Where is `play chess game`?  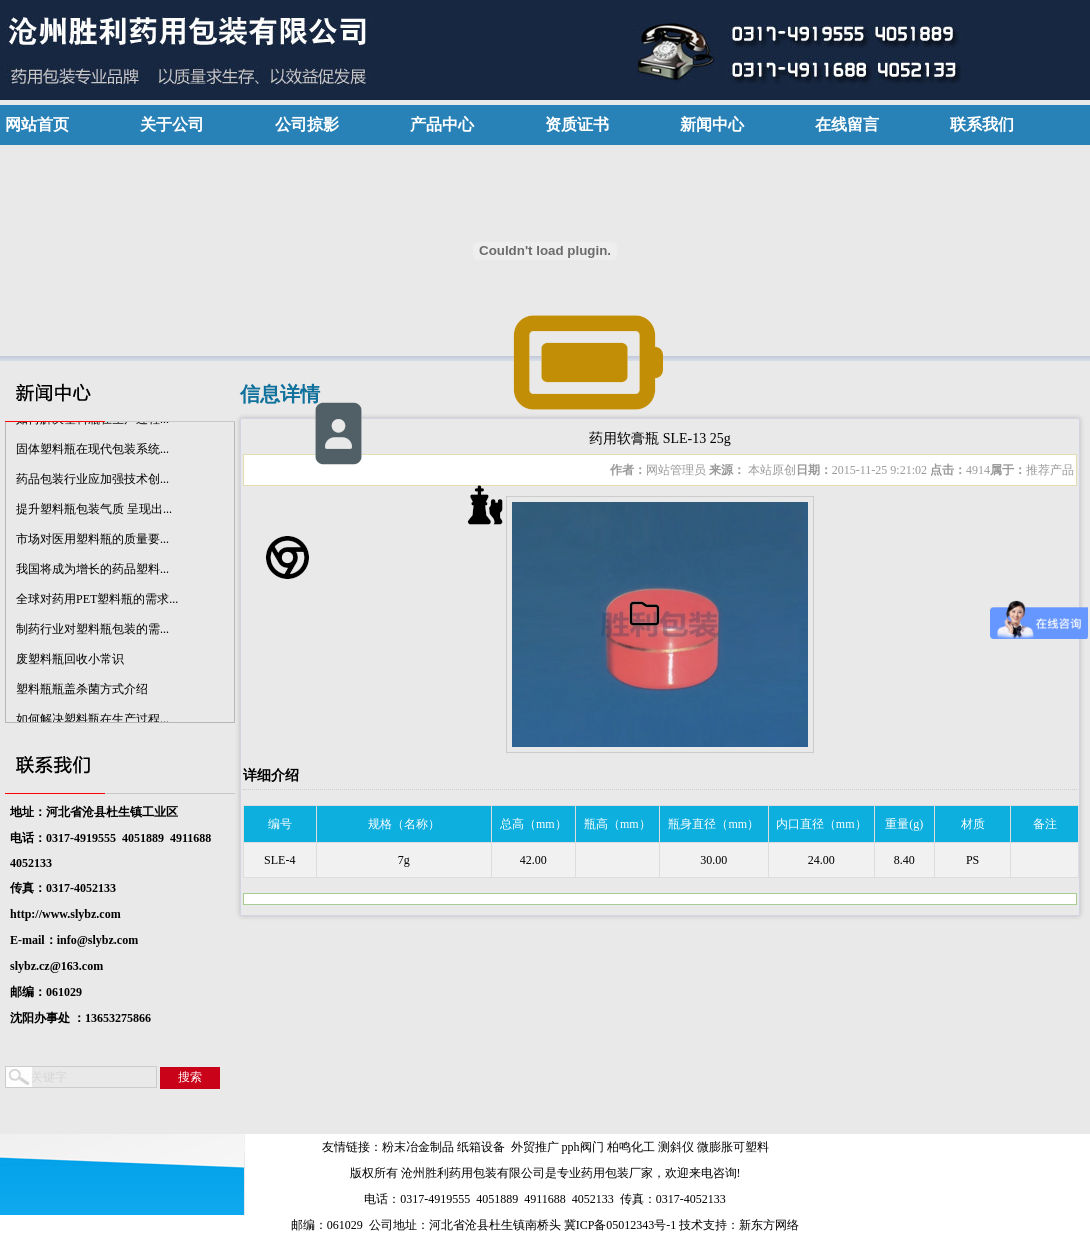 play chess game is located at coordinates (484, 506).